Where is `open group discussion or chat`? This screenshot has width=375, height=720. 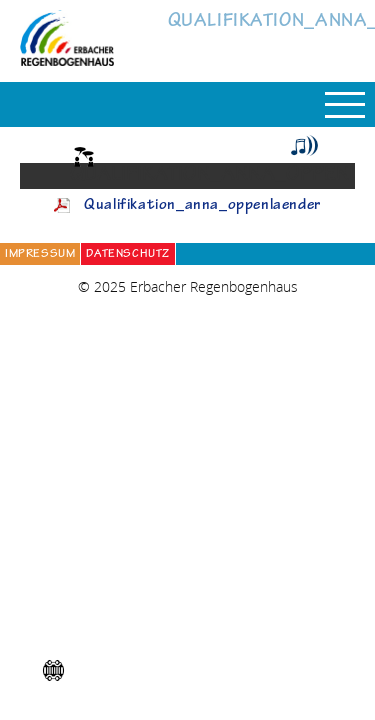
open group discussion or chat is located at coordinates (84, 157).